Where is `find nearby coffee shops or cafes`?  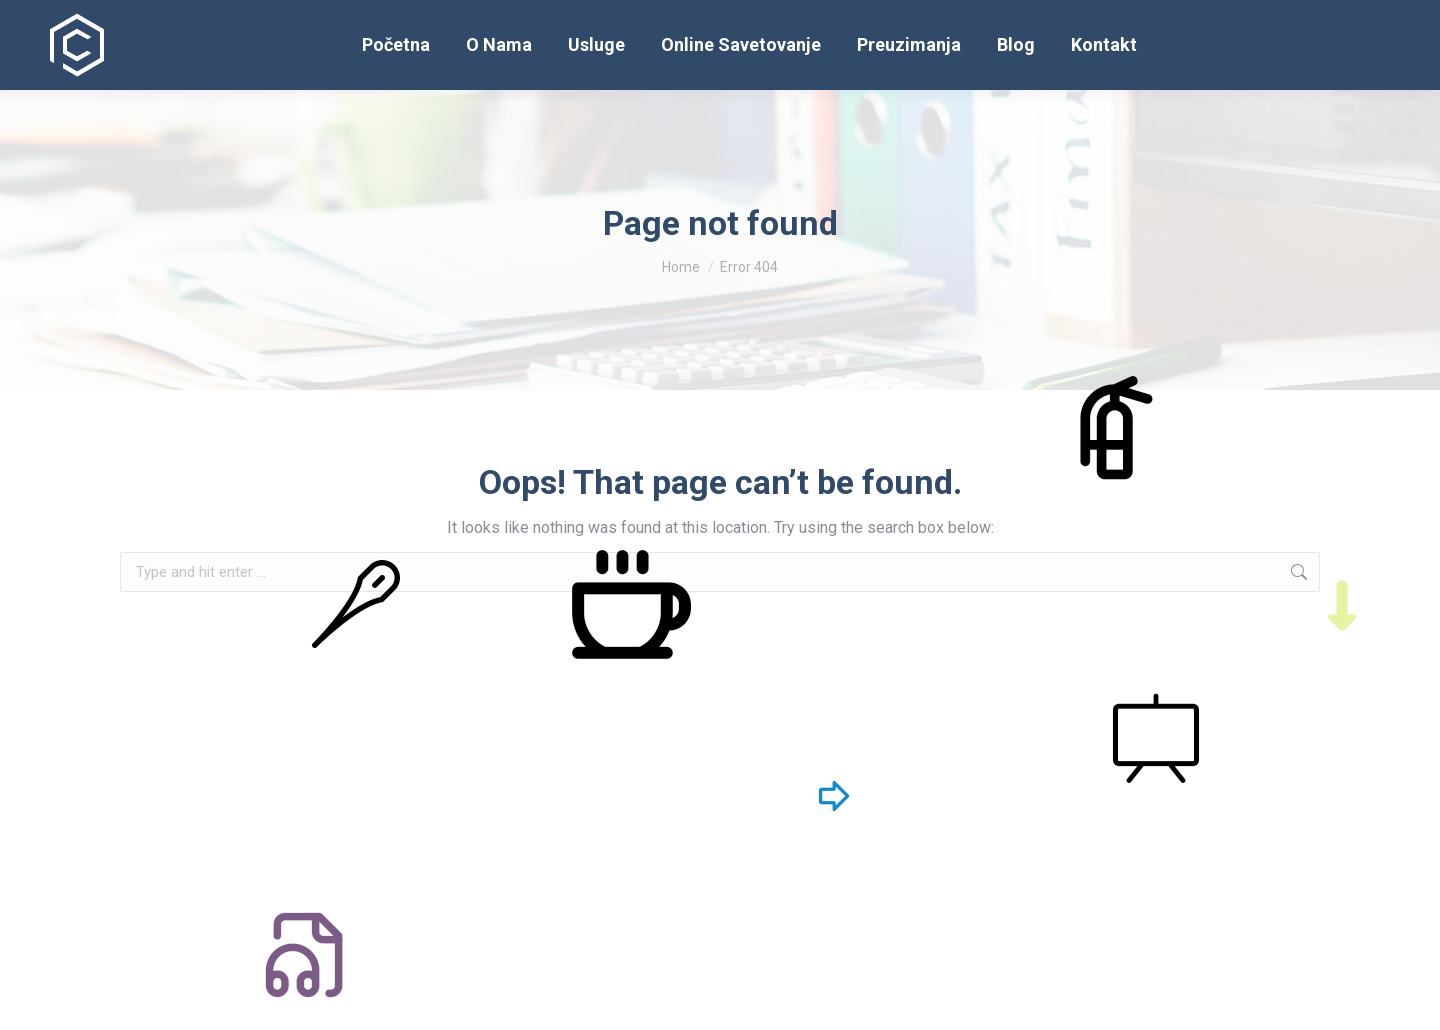
find nearby coffee shops or cafes is located at coordinates (626, 608).